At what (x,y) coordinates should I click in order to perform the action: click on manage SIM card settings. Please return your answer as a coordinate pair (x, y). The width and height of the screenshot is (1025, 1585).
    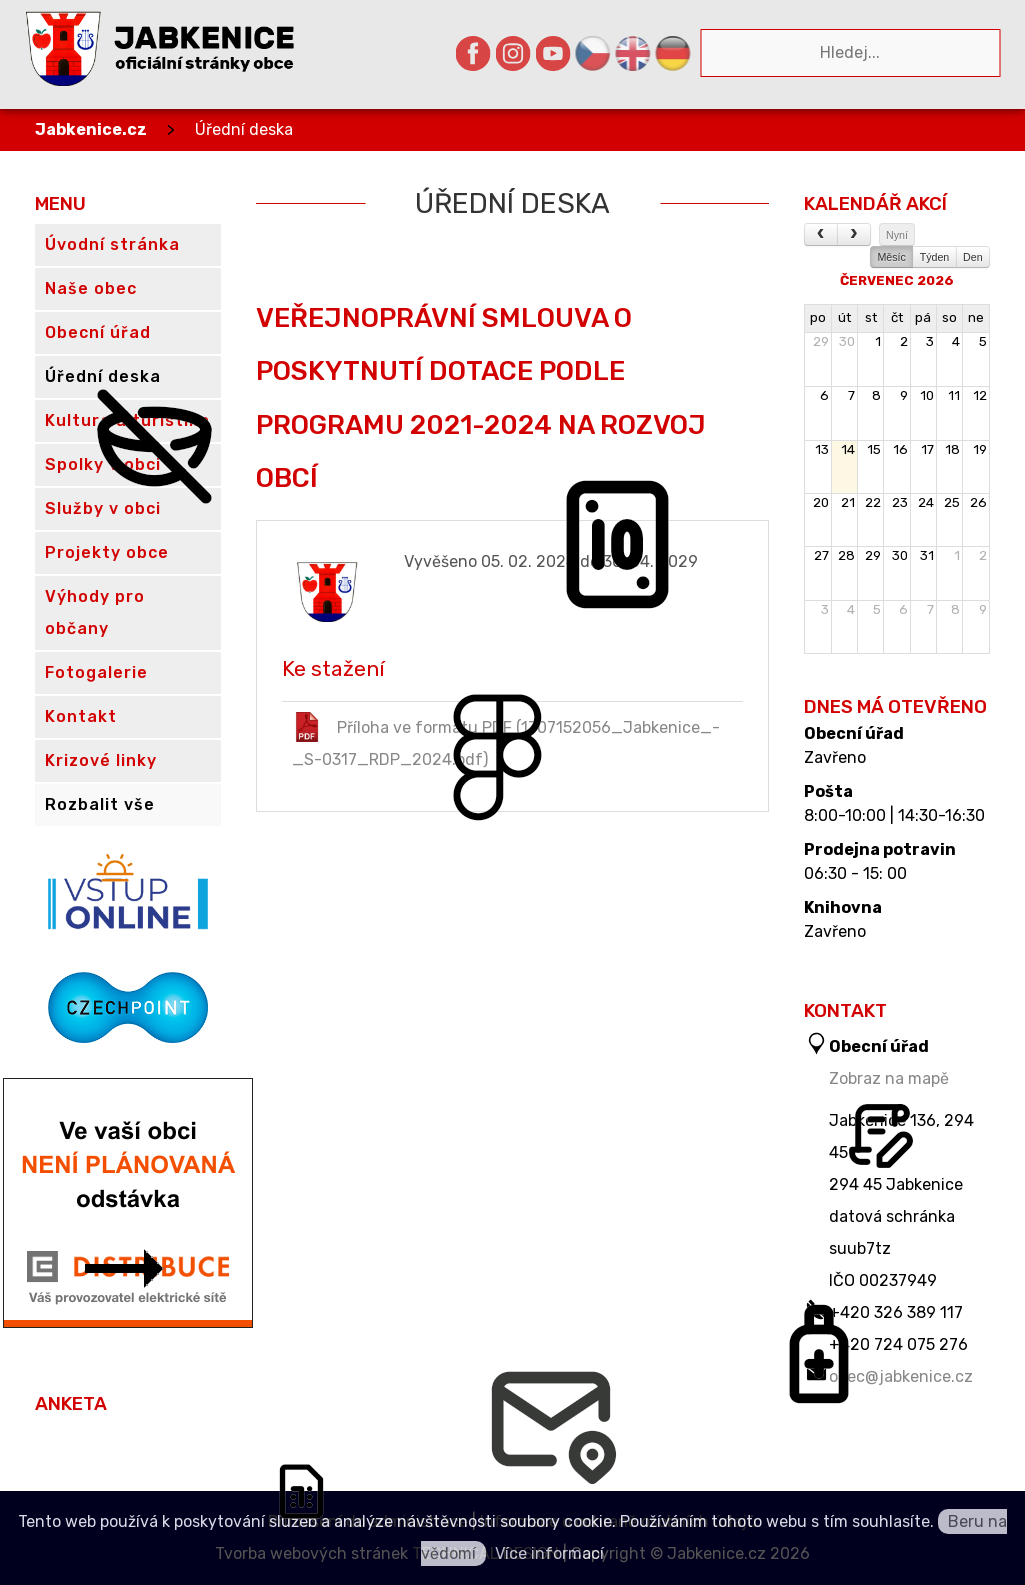
    Looking at the image, I should click on (301, 1491).